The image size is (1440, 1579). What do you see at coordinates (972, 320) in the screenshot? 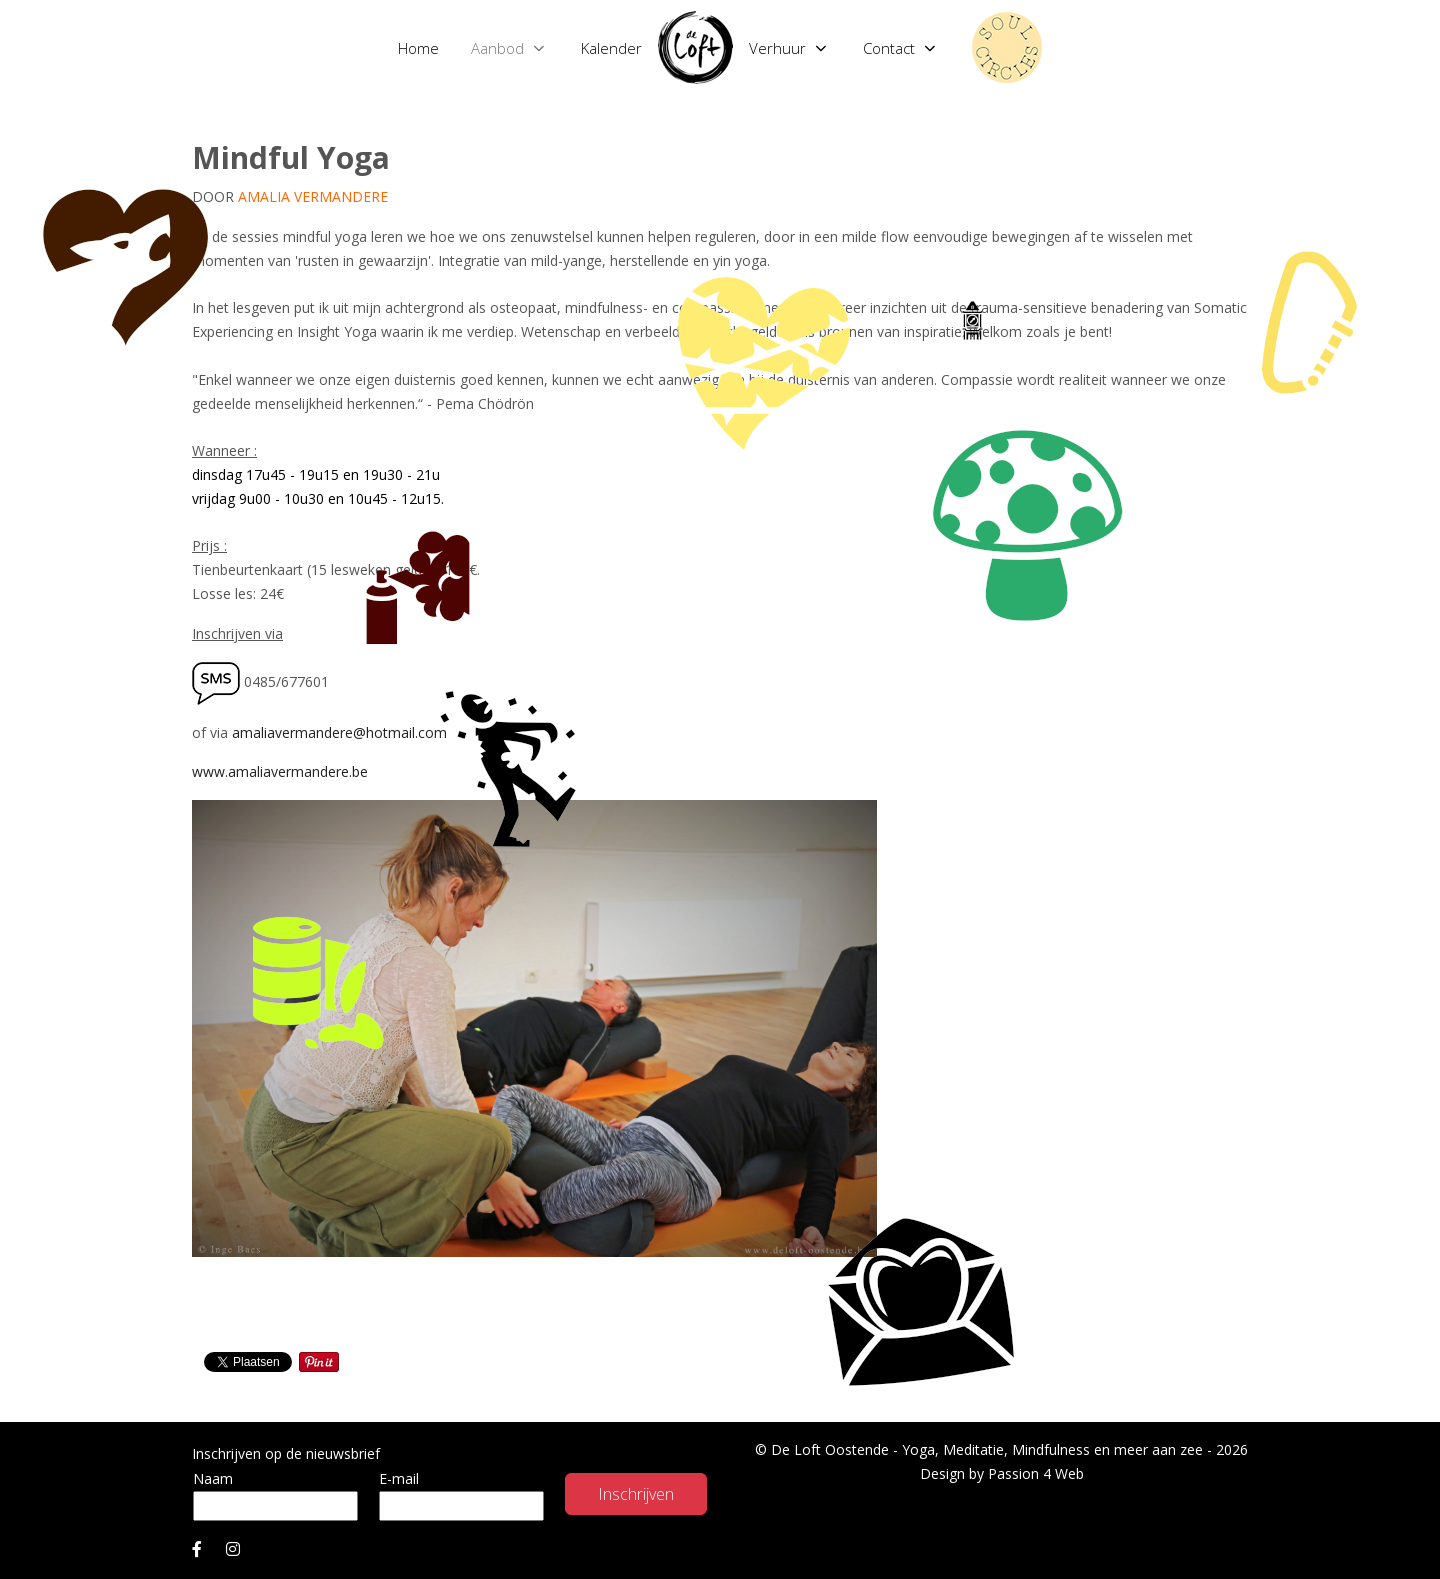
I see `view clock tower landmark or building` at bounding box center [972, 320].